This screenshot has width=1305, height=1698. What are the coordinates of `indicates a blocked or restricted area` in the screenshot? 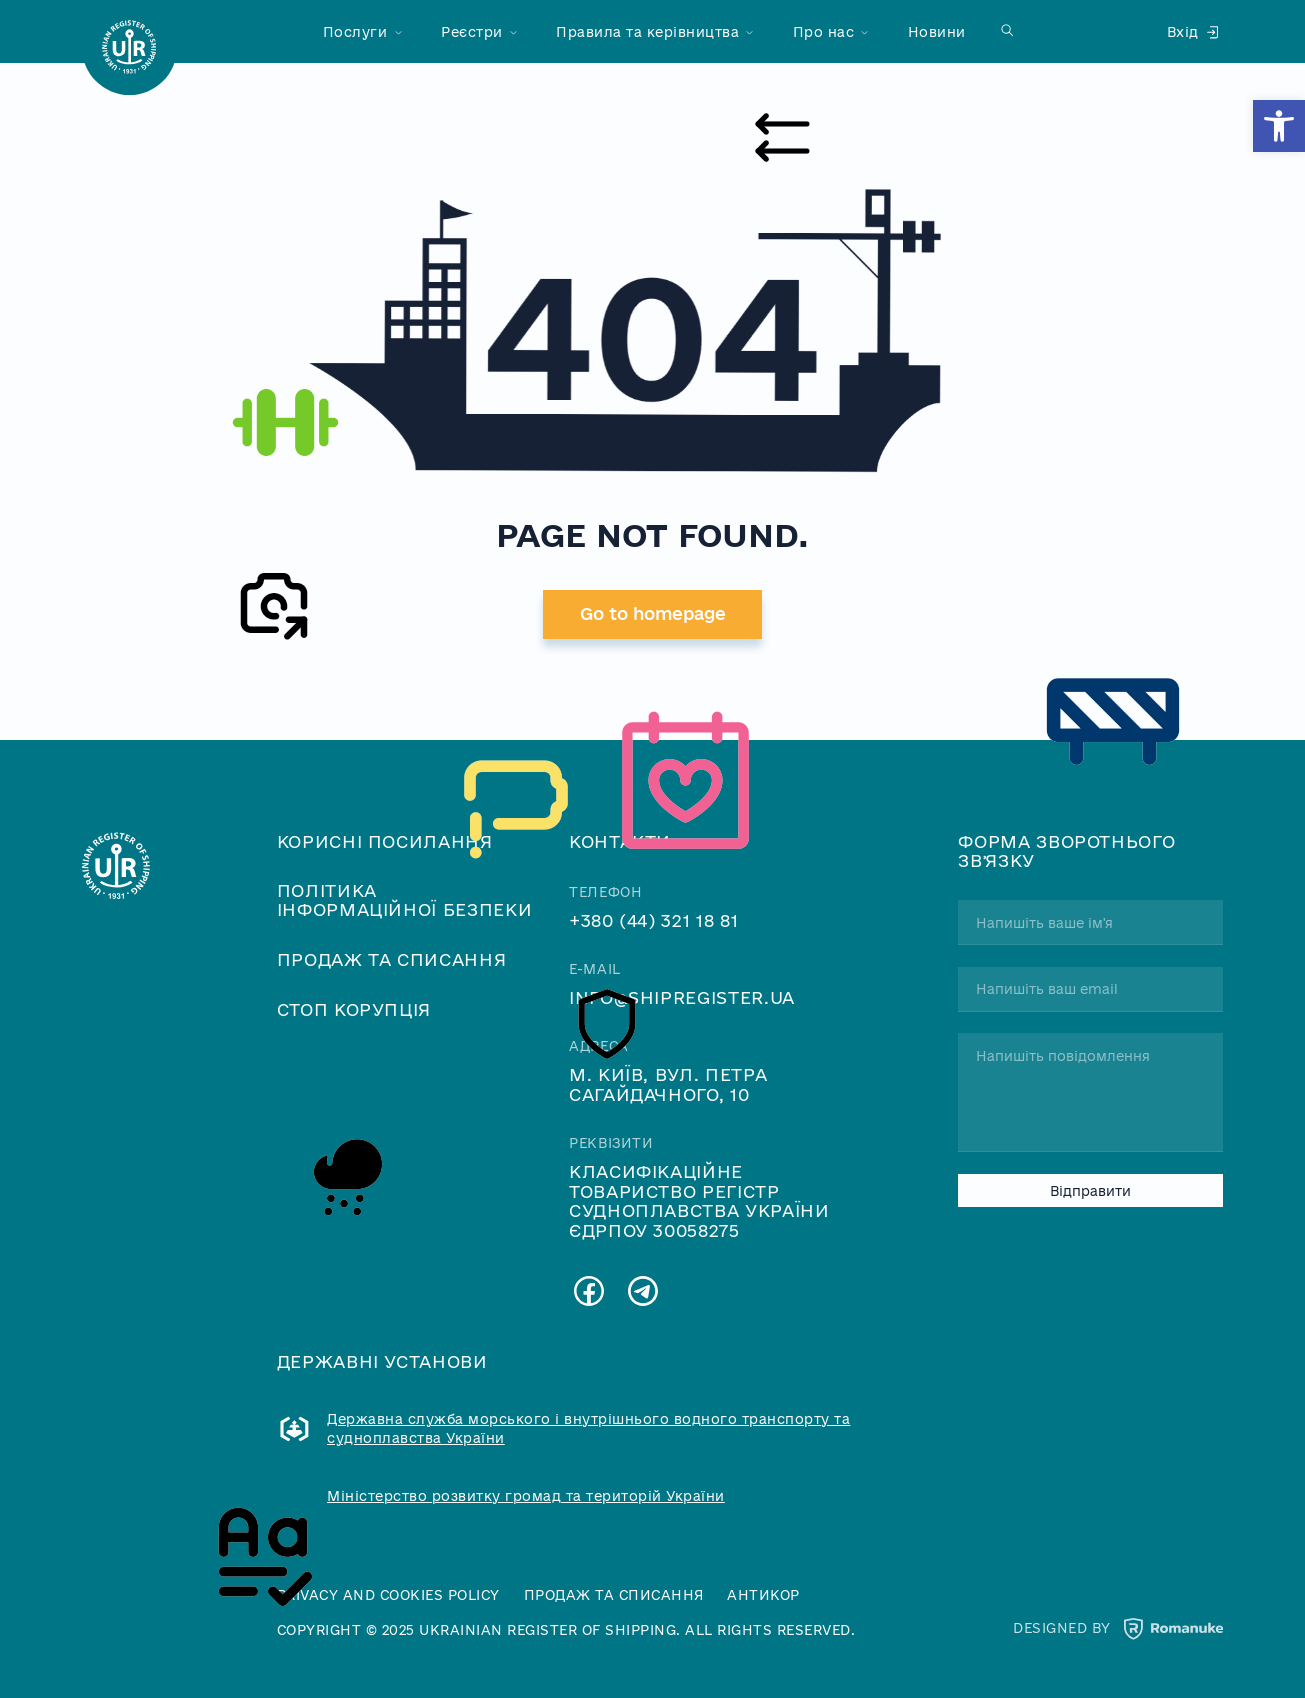 It's located at (1113, 717).